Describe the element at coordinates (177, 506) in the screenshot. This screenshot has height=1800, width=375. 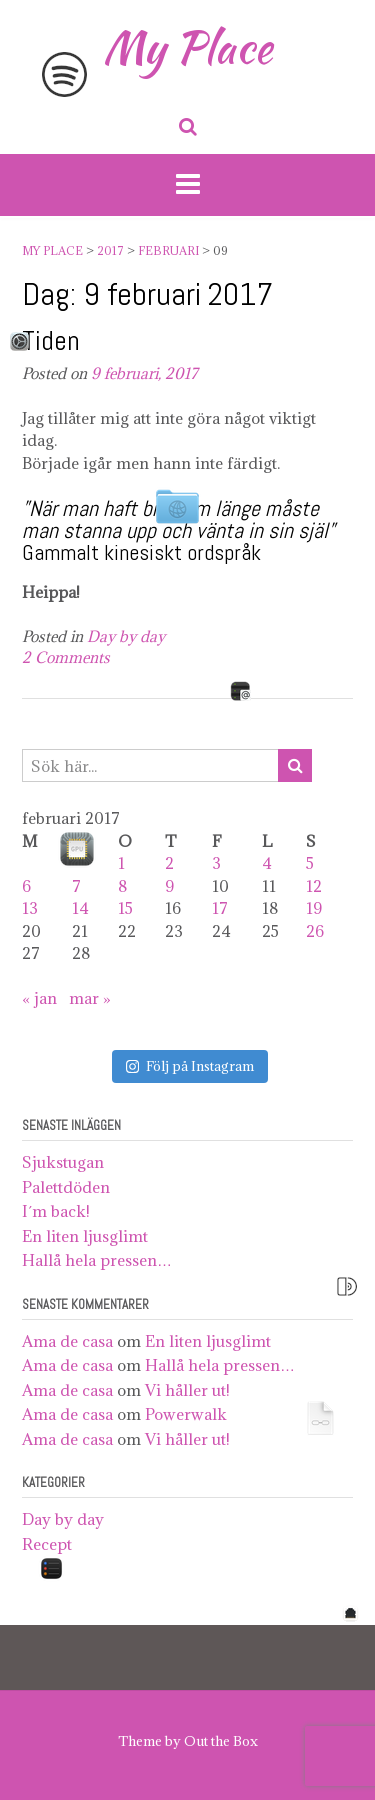
I see `folder containing HTML or web-related files` at that location.